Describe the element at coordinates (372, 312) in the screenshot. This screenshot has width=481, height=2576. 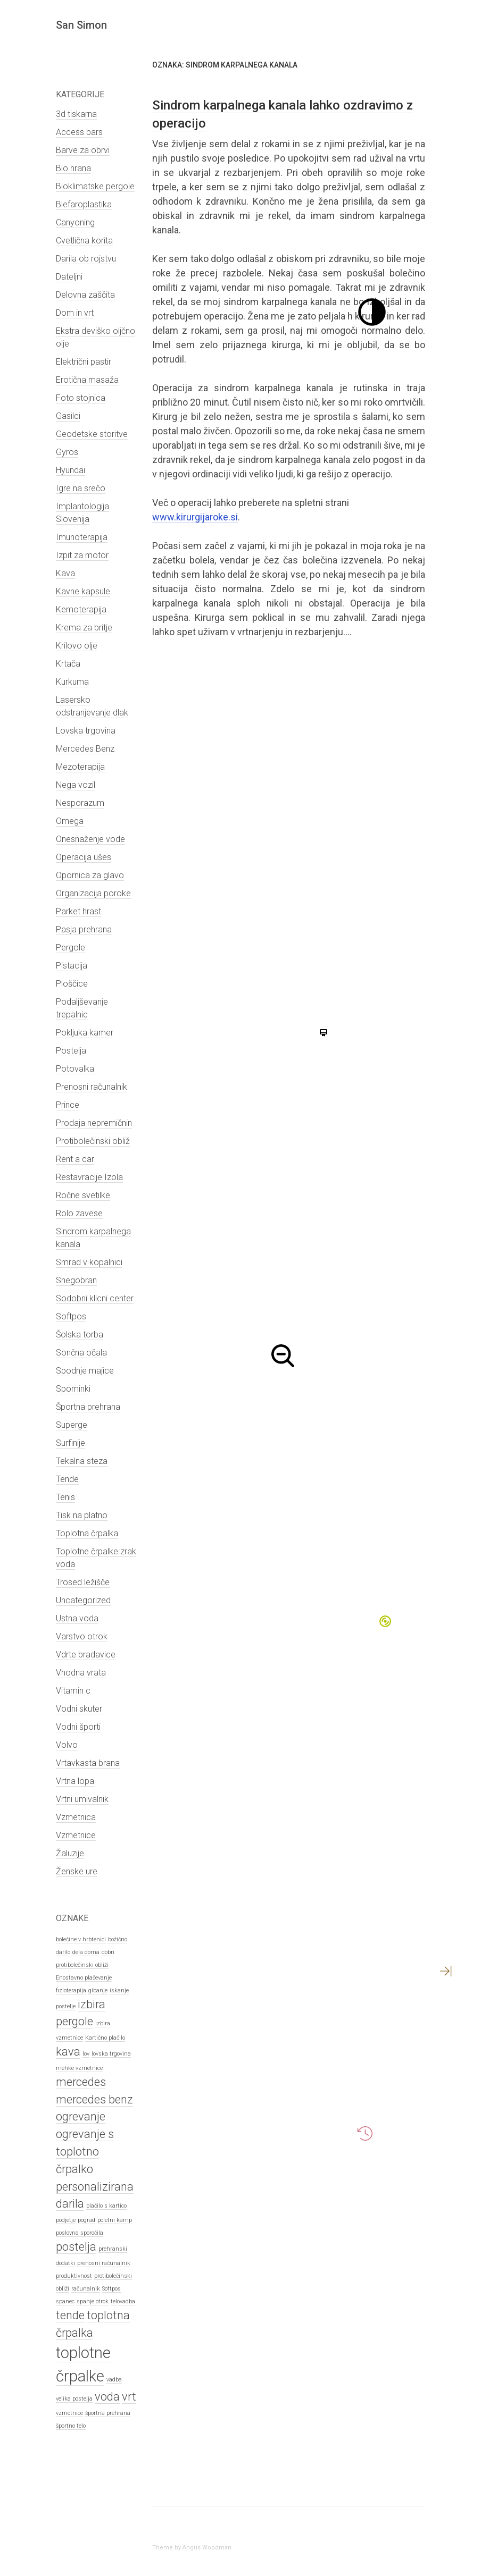
I see `adjust screen brightness` at that location.